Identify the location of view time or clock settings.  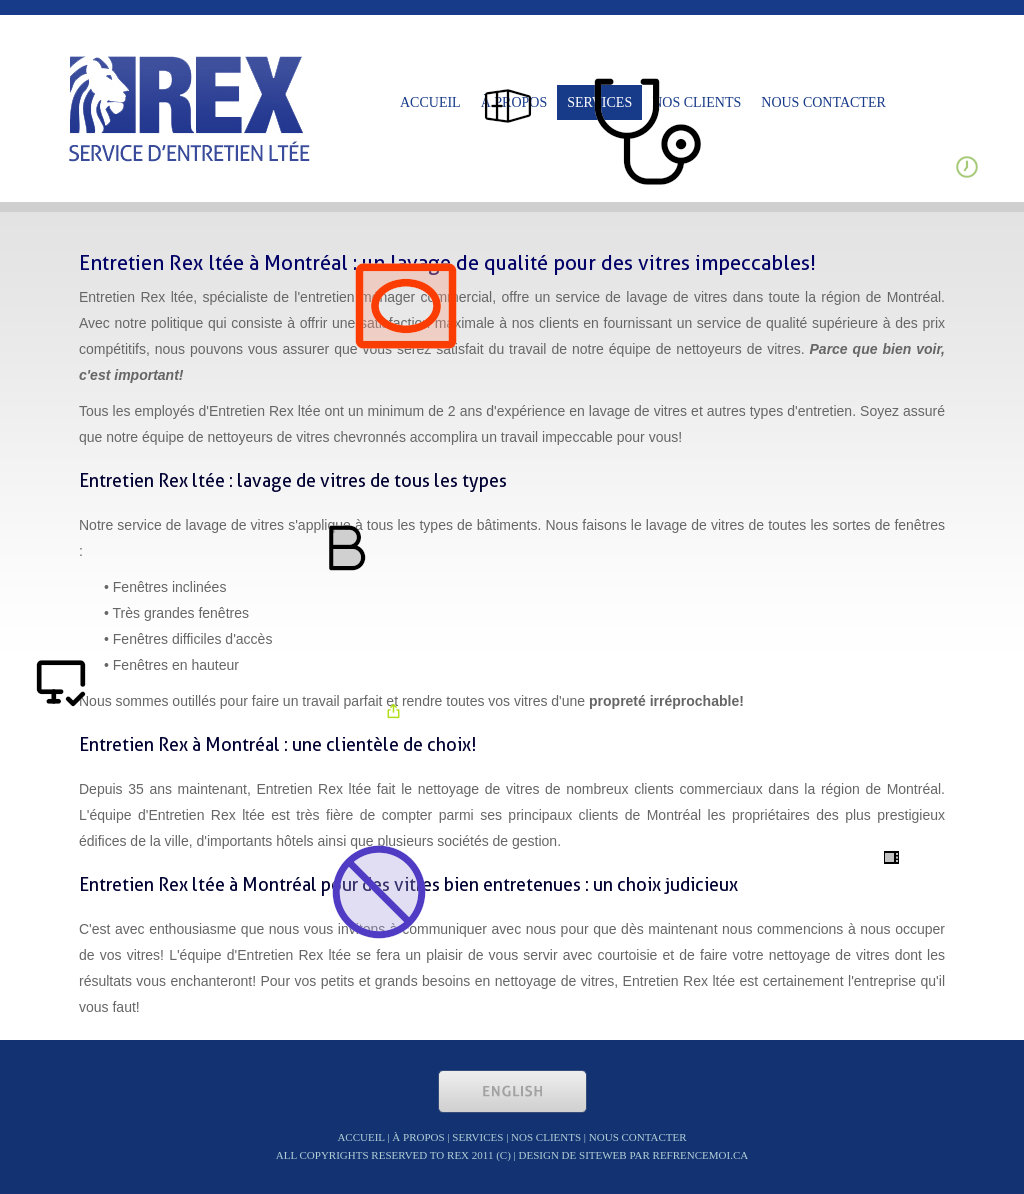
(967, 167).